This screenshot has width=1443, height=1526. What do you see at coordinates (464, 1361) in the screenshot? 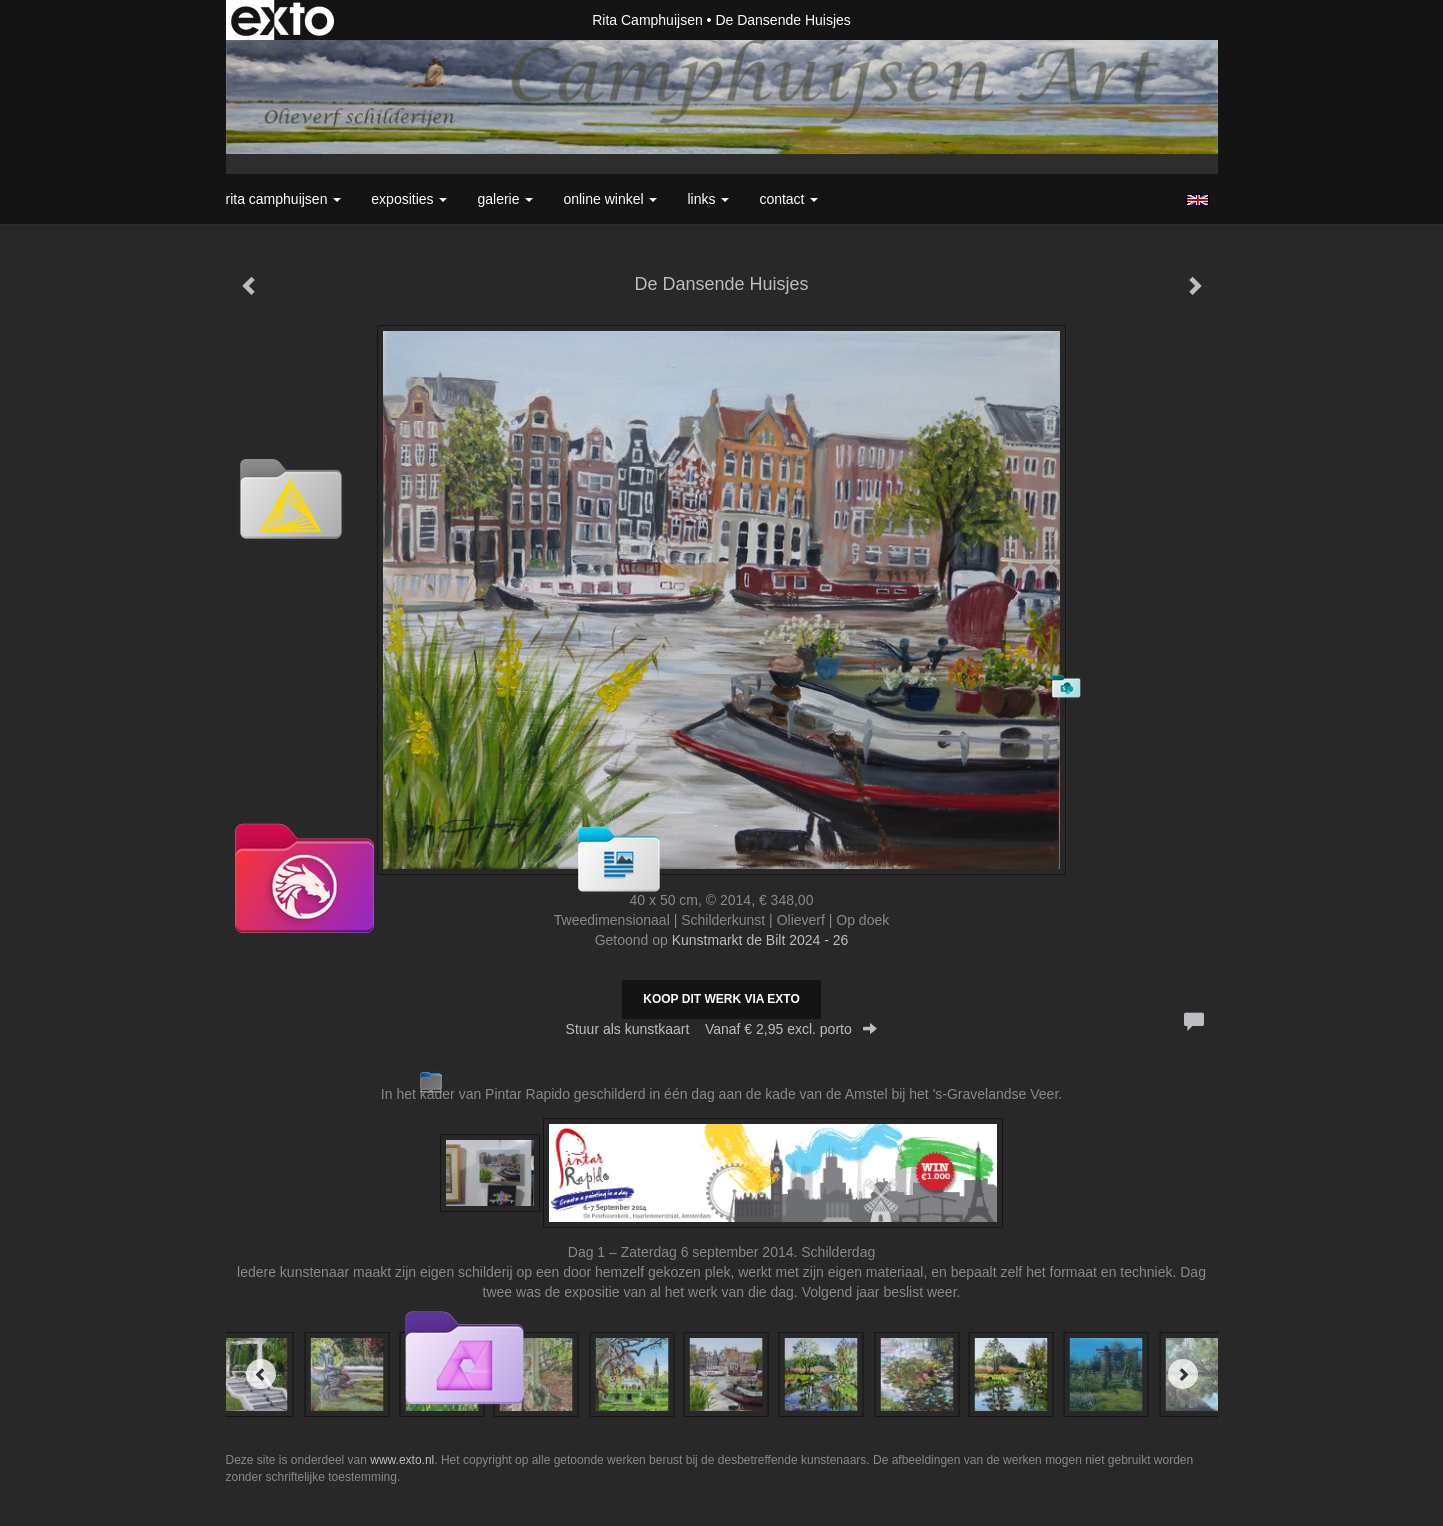
I see `open affinity photo project files folder` at bounding box center [464, 1361].